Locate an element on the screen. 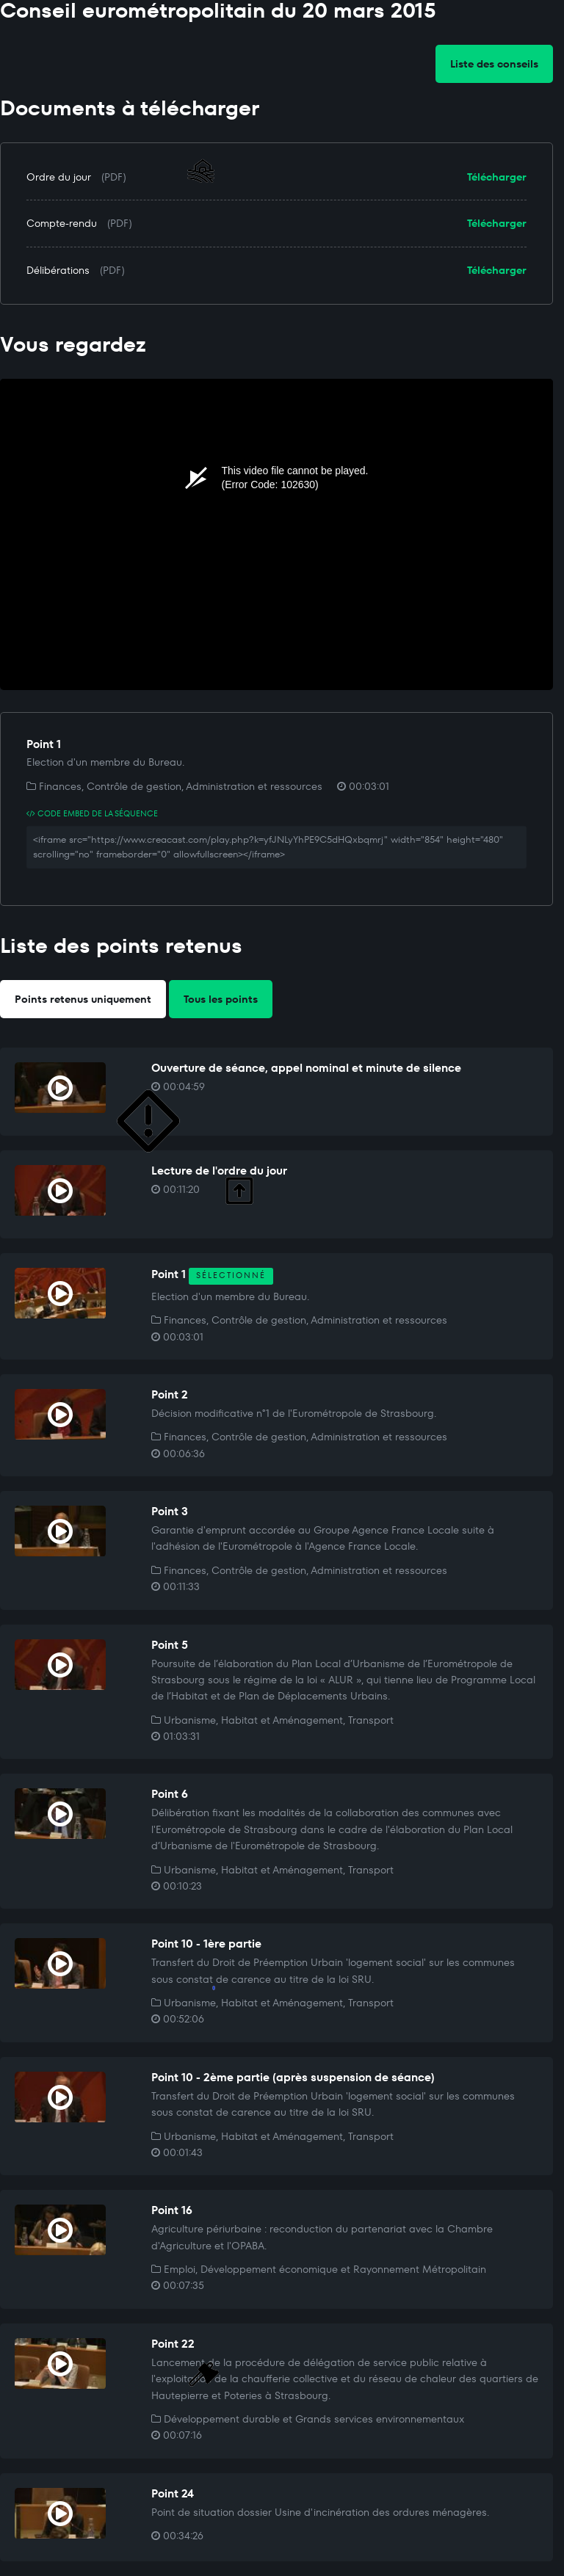 This screenshot has width=564, height=2576. indicates no cellular signal available is located at coordinates (236, 1970).